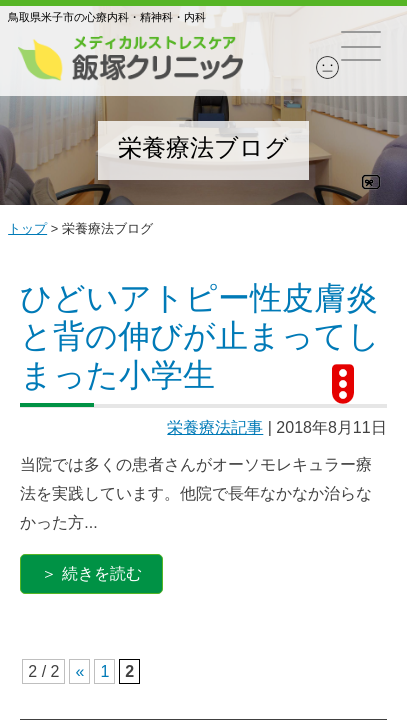 This screenshot has height=720, width=407. Describe the element at coordinates (343, 384) in the screenshot. I see `traffic or navigation status indicator` at that location.